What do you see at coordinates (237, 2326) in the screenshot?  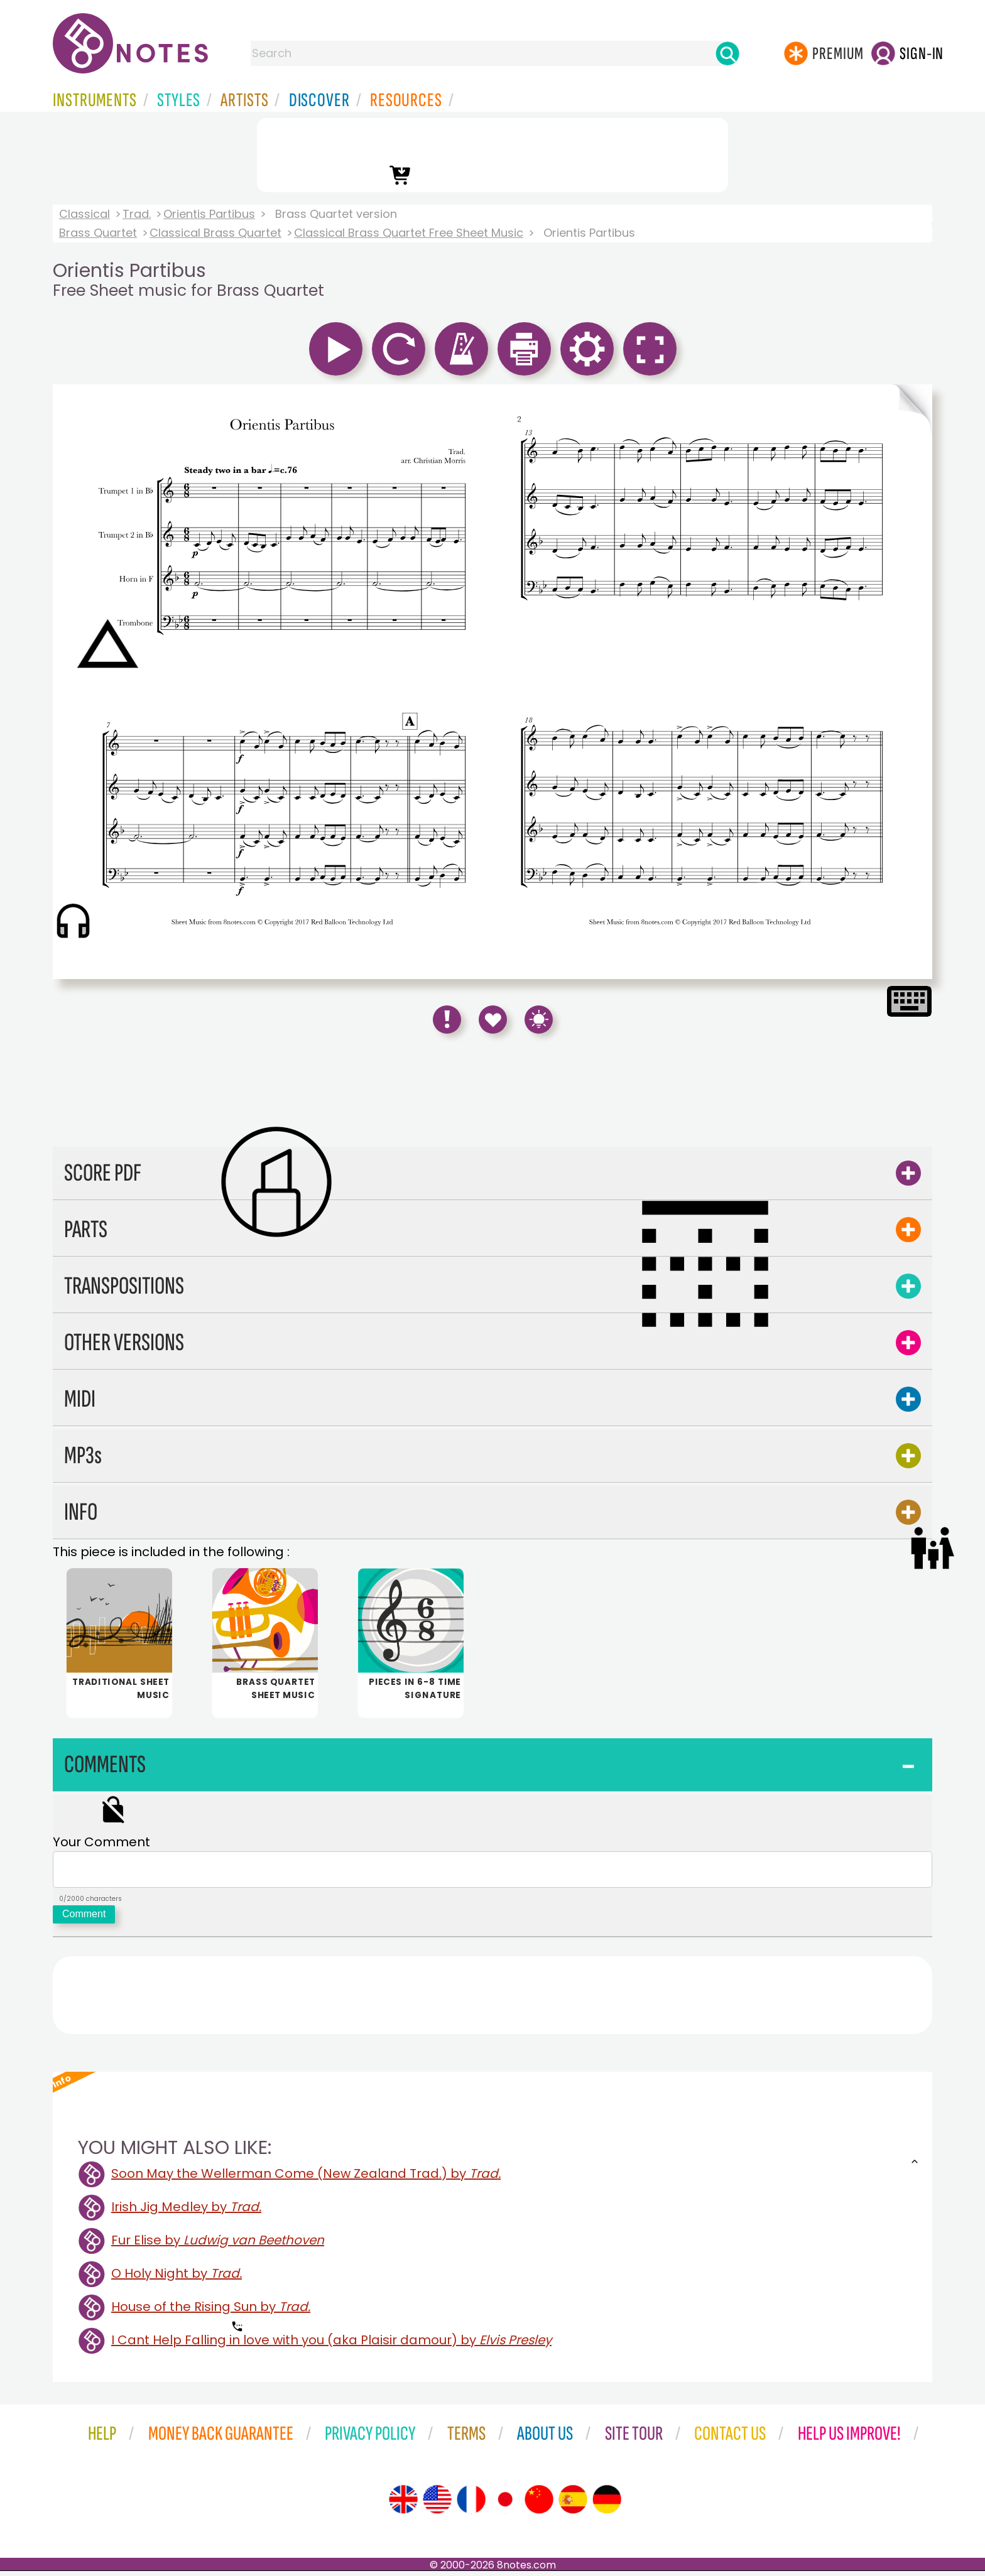 I see `access phone or call settings` at bounding box center [237, 2326].